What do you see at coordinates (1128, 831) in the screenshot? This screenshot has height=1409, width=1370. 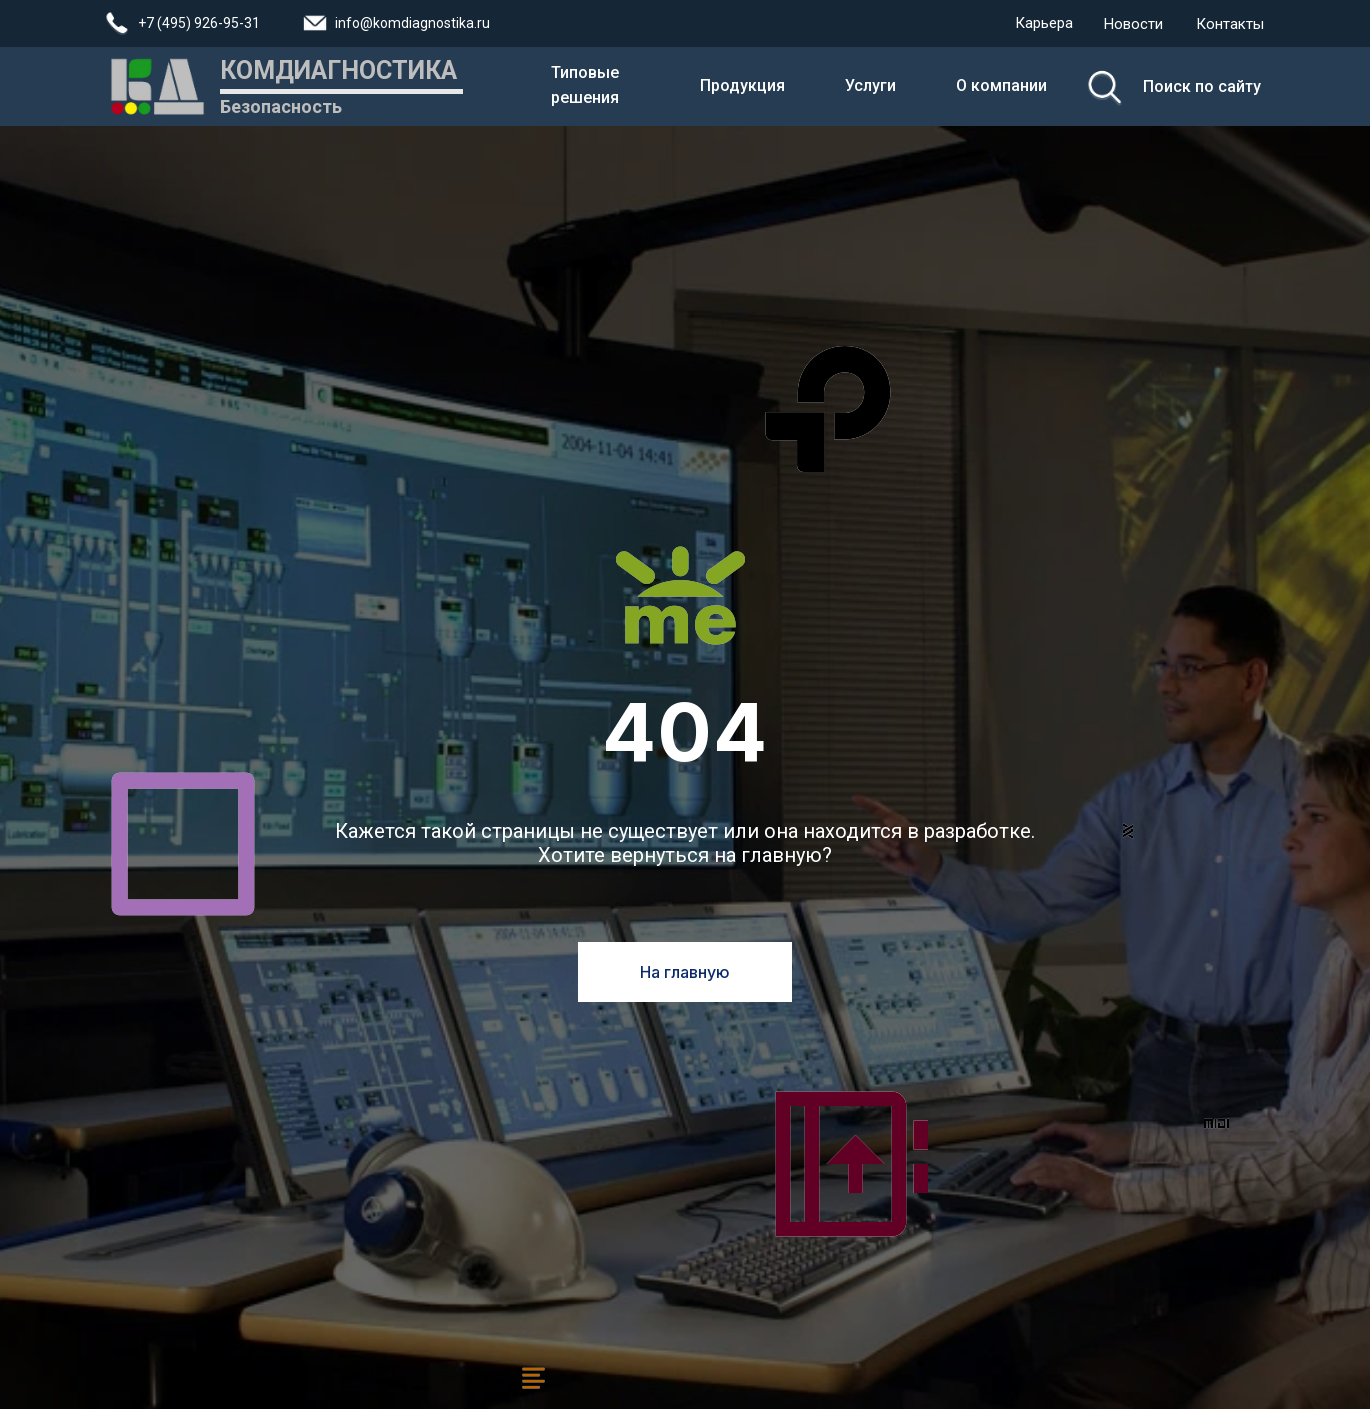 I see `helix brand logo` at bounding box center [1128, 831].